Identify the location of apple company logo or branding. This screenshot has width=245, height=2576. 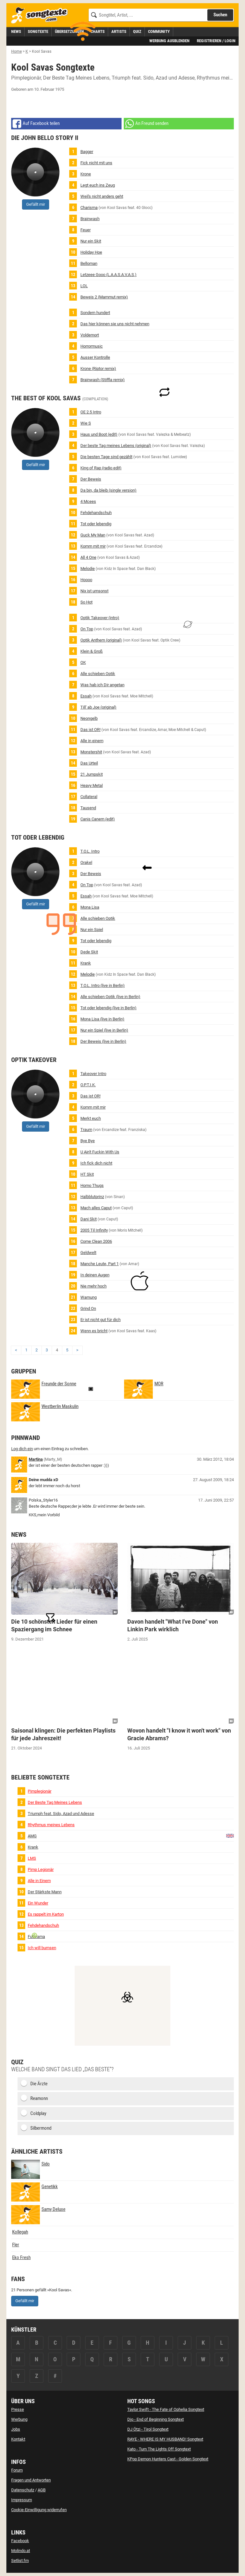
(140, 1282).